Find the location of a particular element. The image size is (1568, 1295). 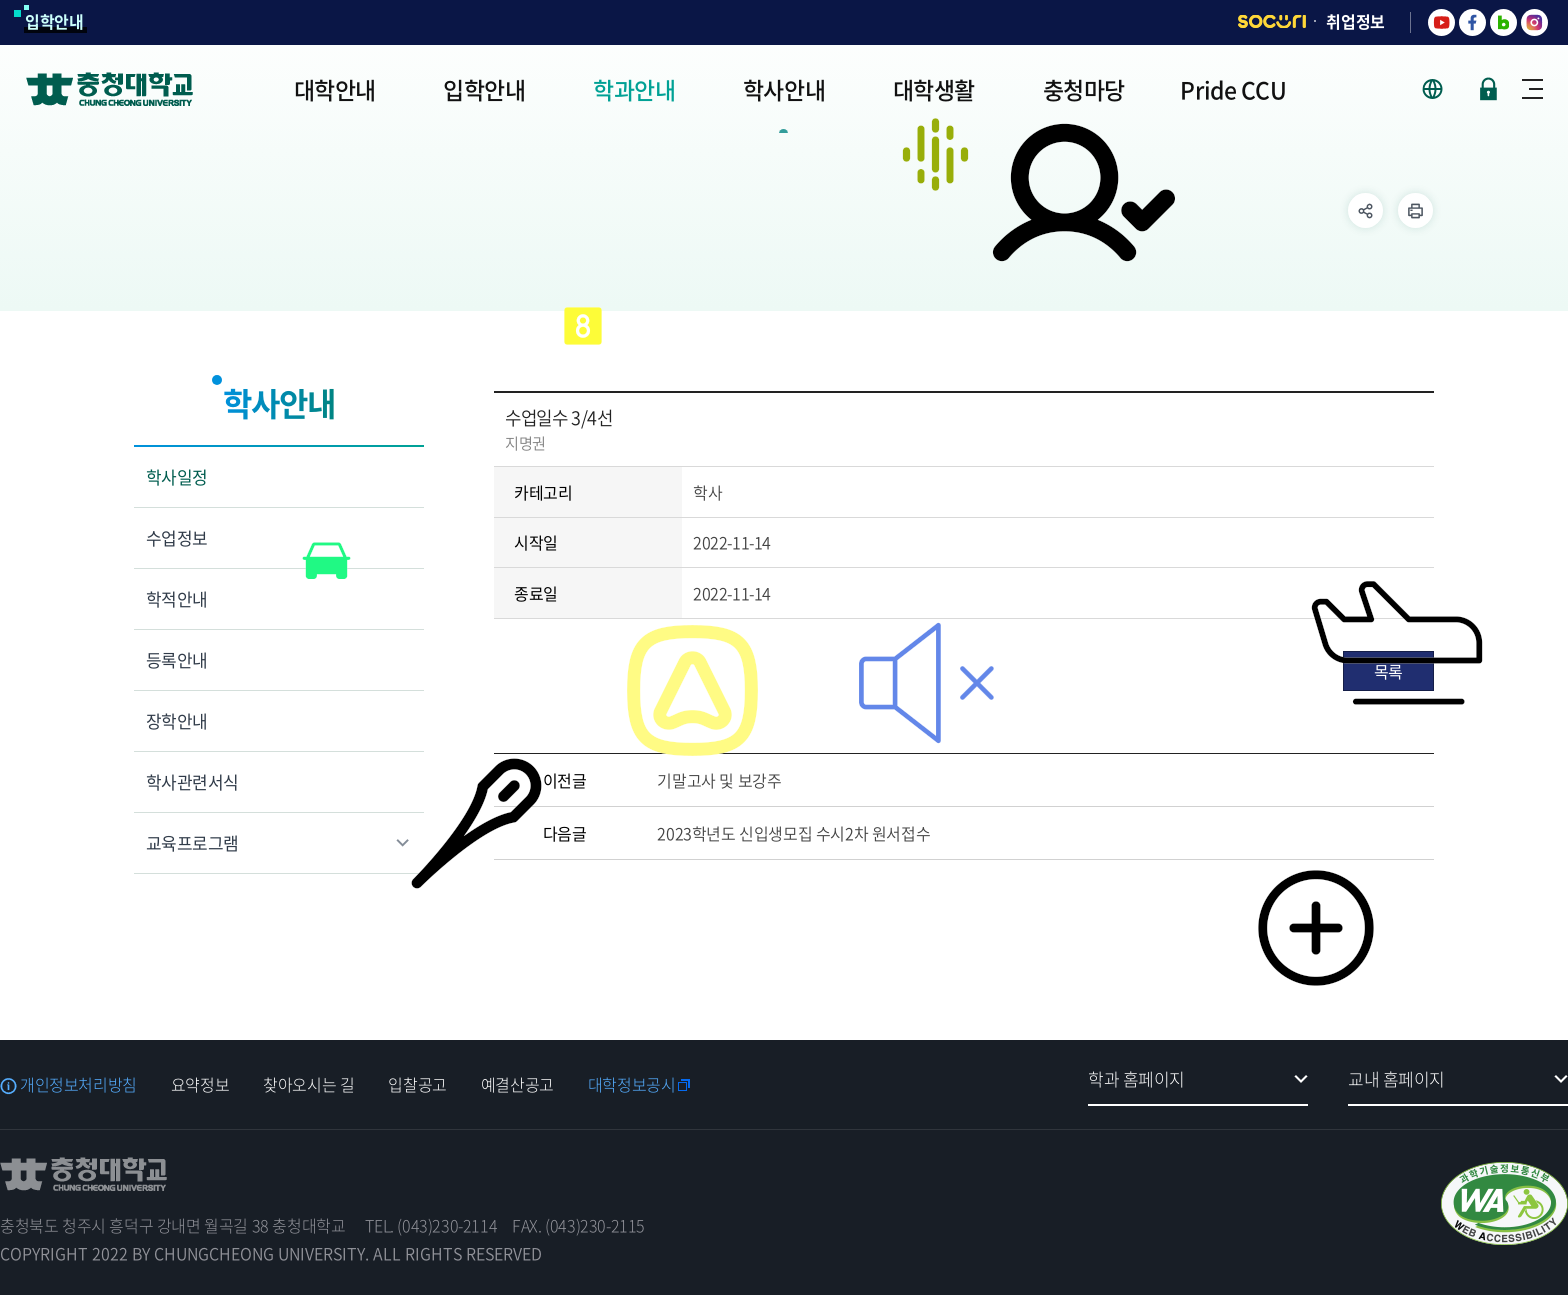

indicates flight mode is active is located at coordinates (1397, 637).